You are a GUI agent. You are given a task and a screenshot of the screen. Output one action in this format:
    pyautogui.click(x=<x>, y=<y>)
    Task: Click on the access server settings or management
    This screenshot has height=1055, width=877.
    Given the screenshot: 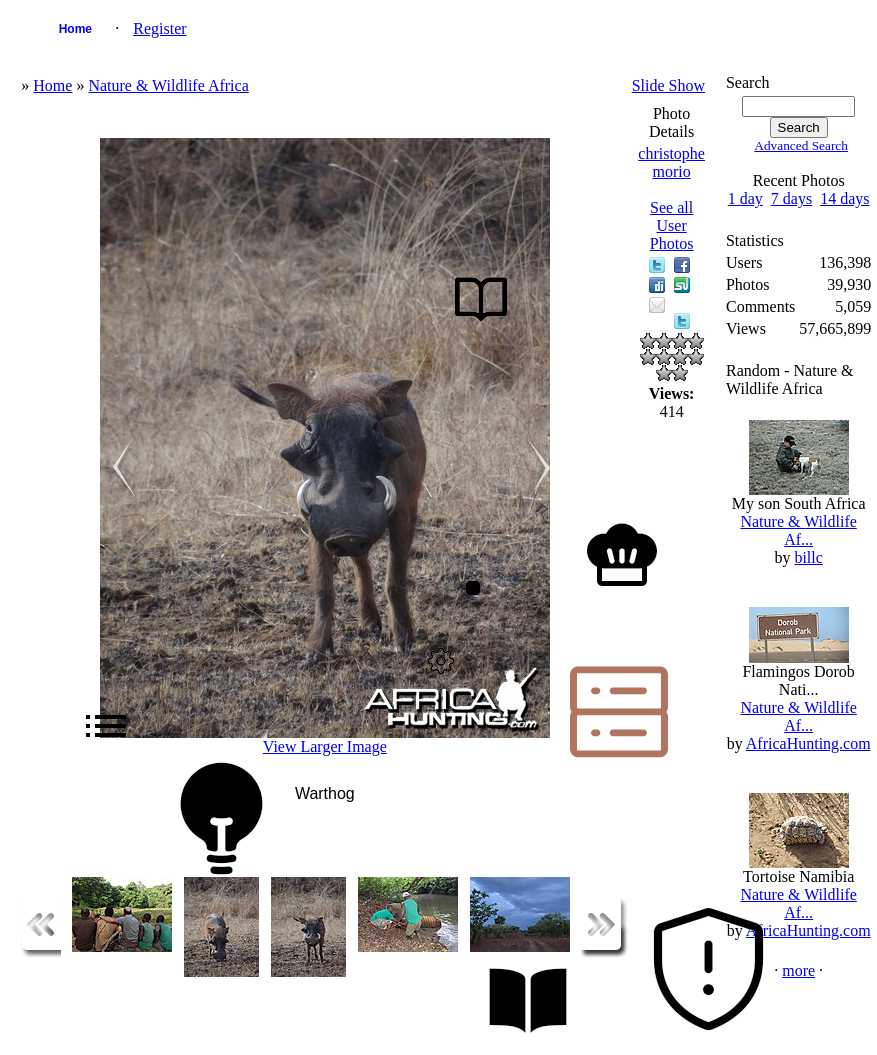 What is the action you would take?
    pyautogui.click(x=619, y=713)
    